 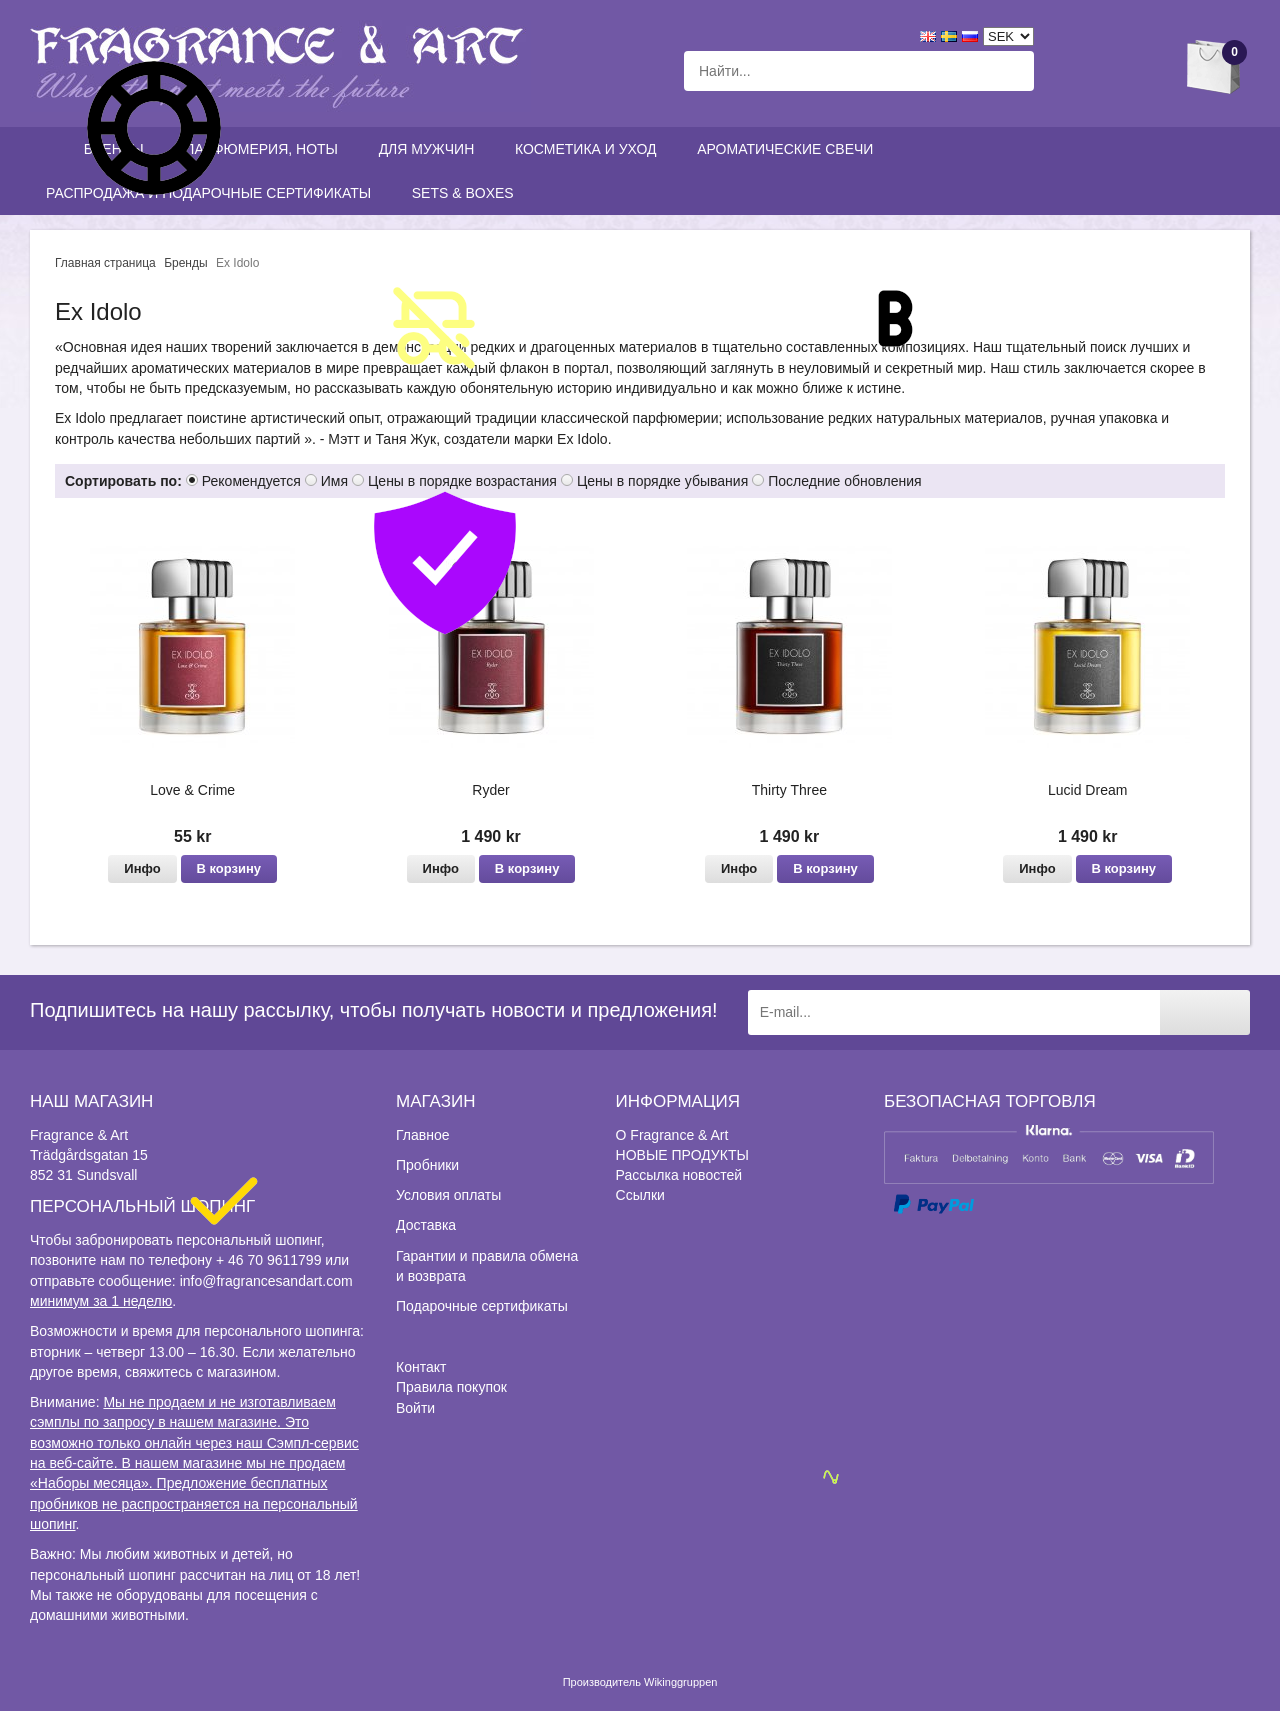 I want to click on apply bold formatting to text, so click(x=895, y=318).